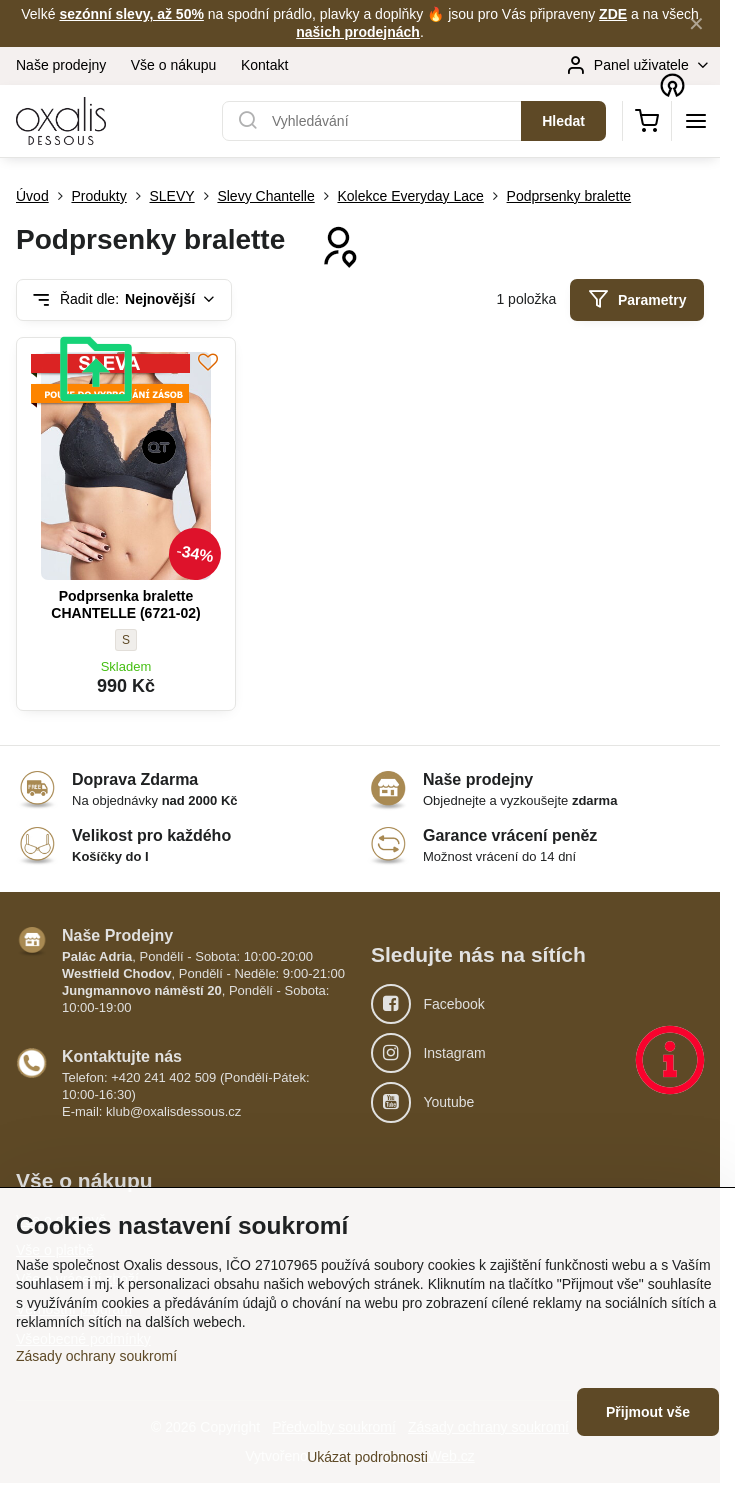  What do you see at coordinates (670, 1060) in the screenshot?
I see `view more information or details` at bounding box center [670, 1060].